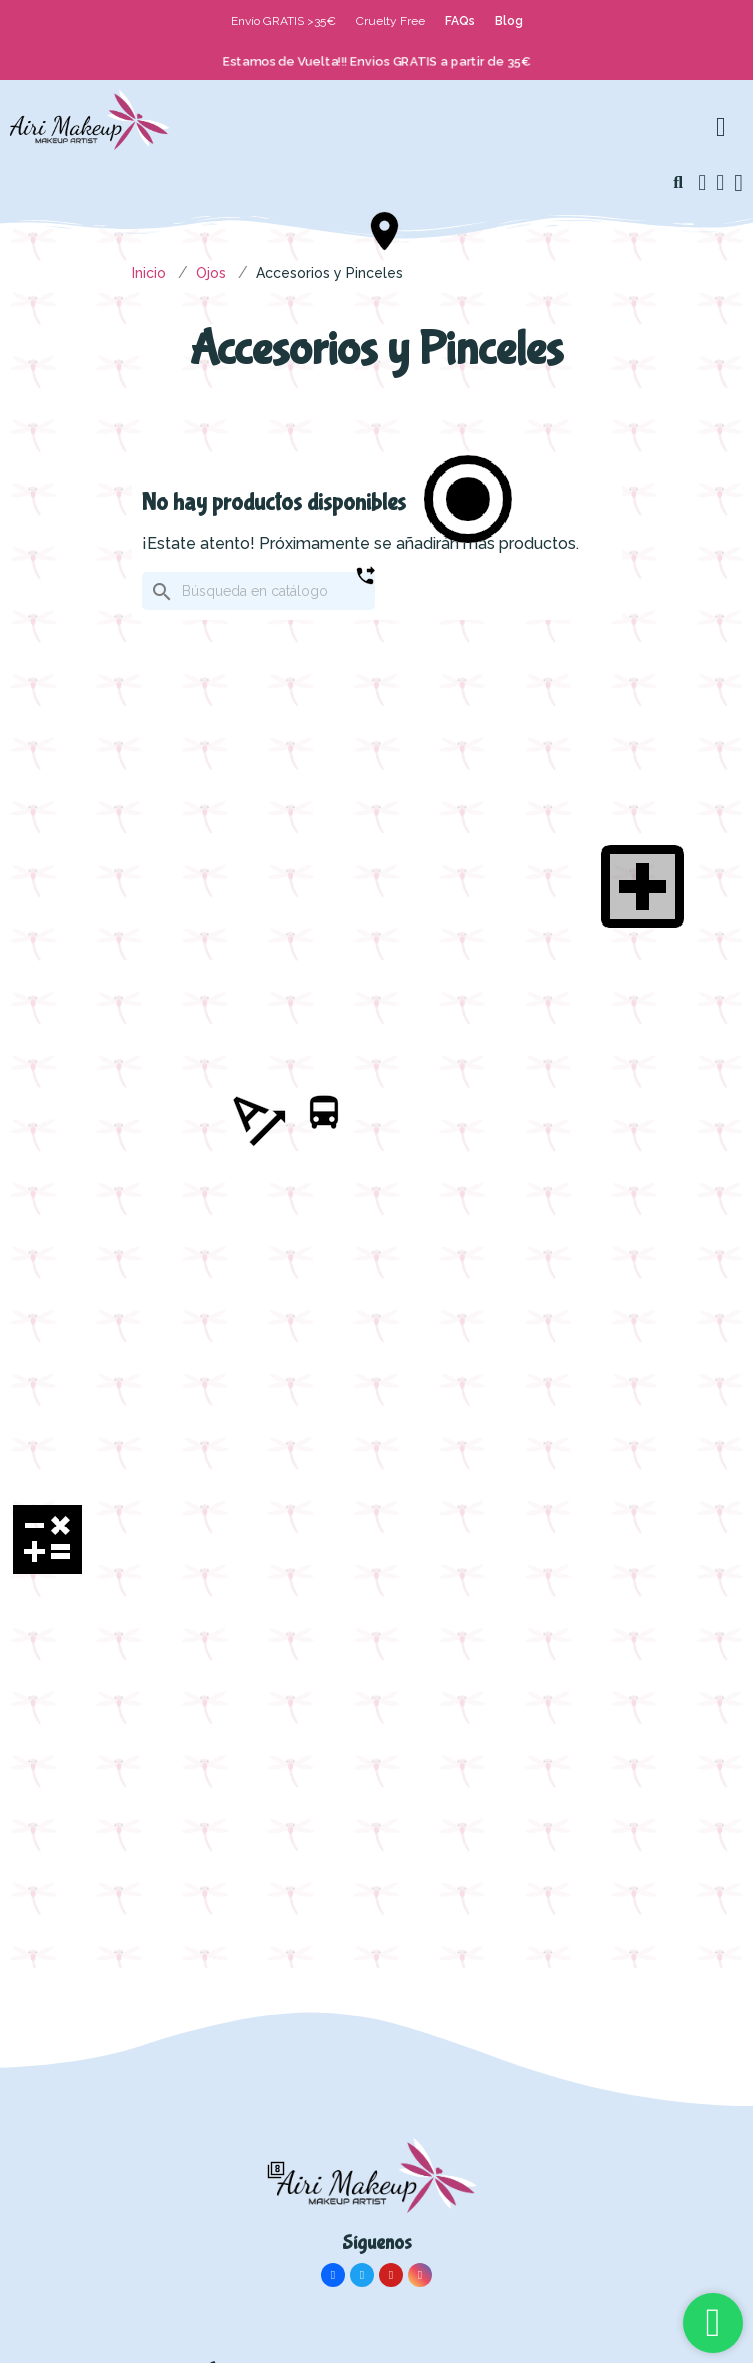 Image resolution: width=753 pixels, height=2363 pixels. Describe the element at coordinates (468, 499) in the screenshot. I see `indicates a selected radio button option` at that location.